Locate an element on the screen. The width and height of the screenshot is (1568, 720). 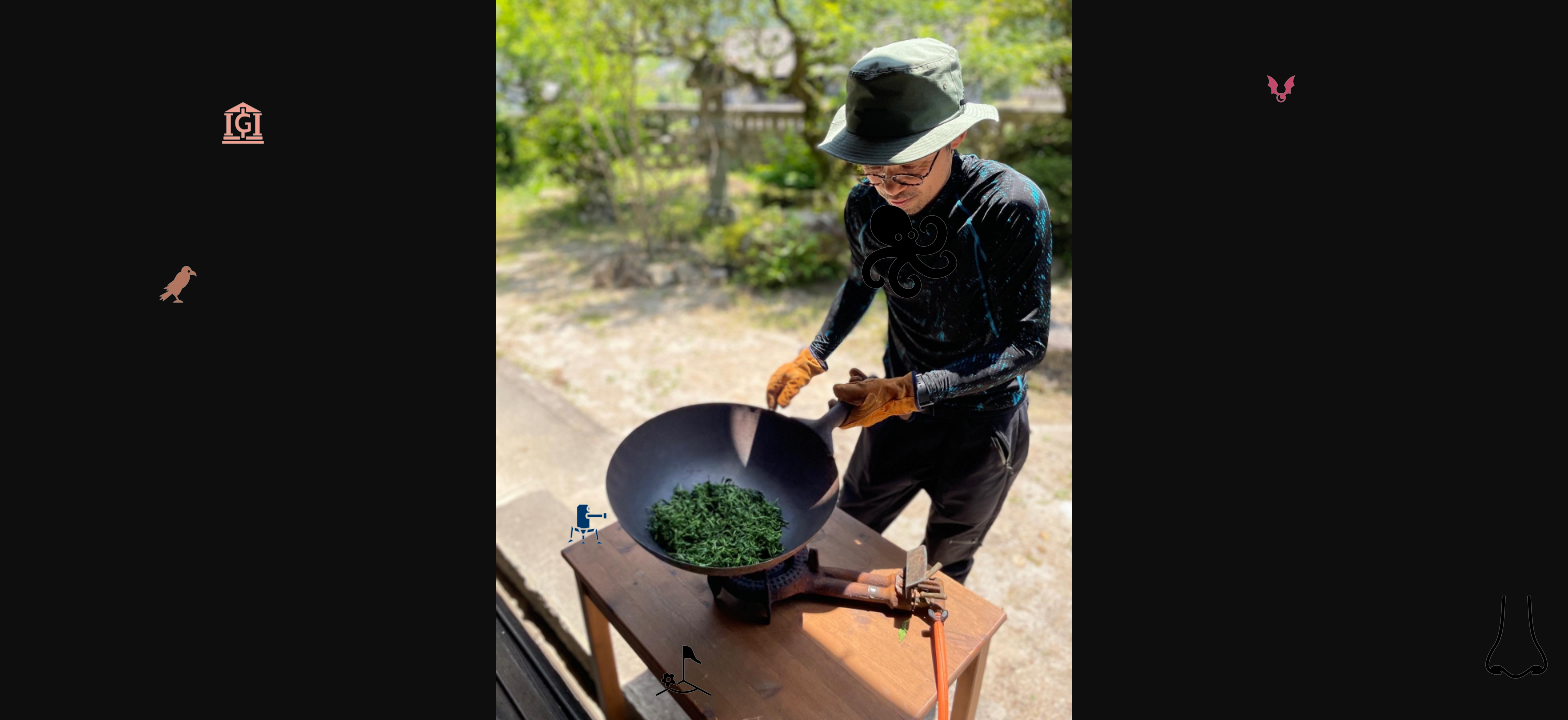
bat-themed game faction or guild emblem is located at coordinates (1281, 89).